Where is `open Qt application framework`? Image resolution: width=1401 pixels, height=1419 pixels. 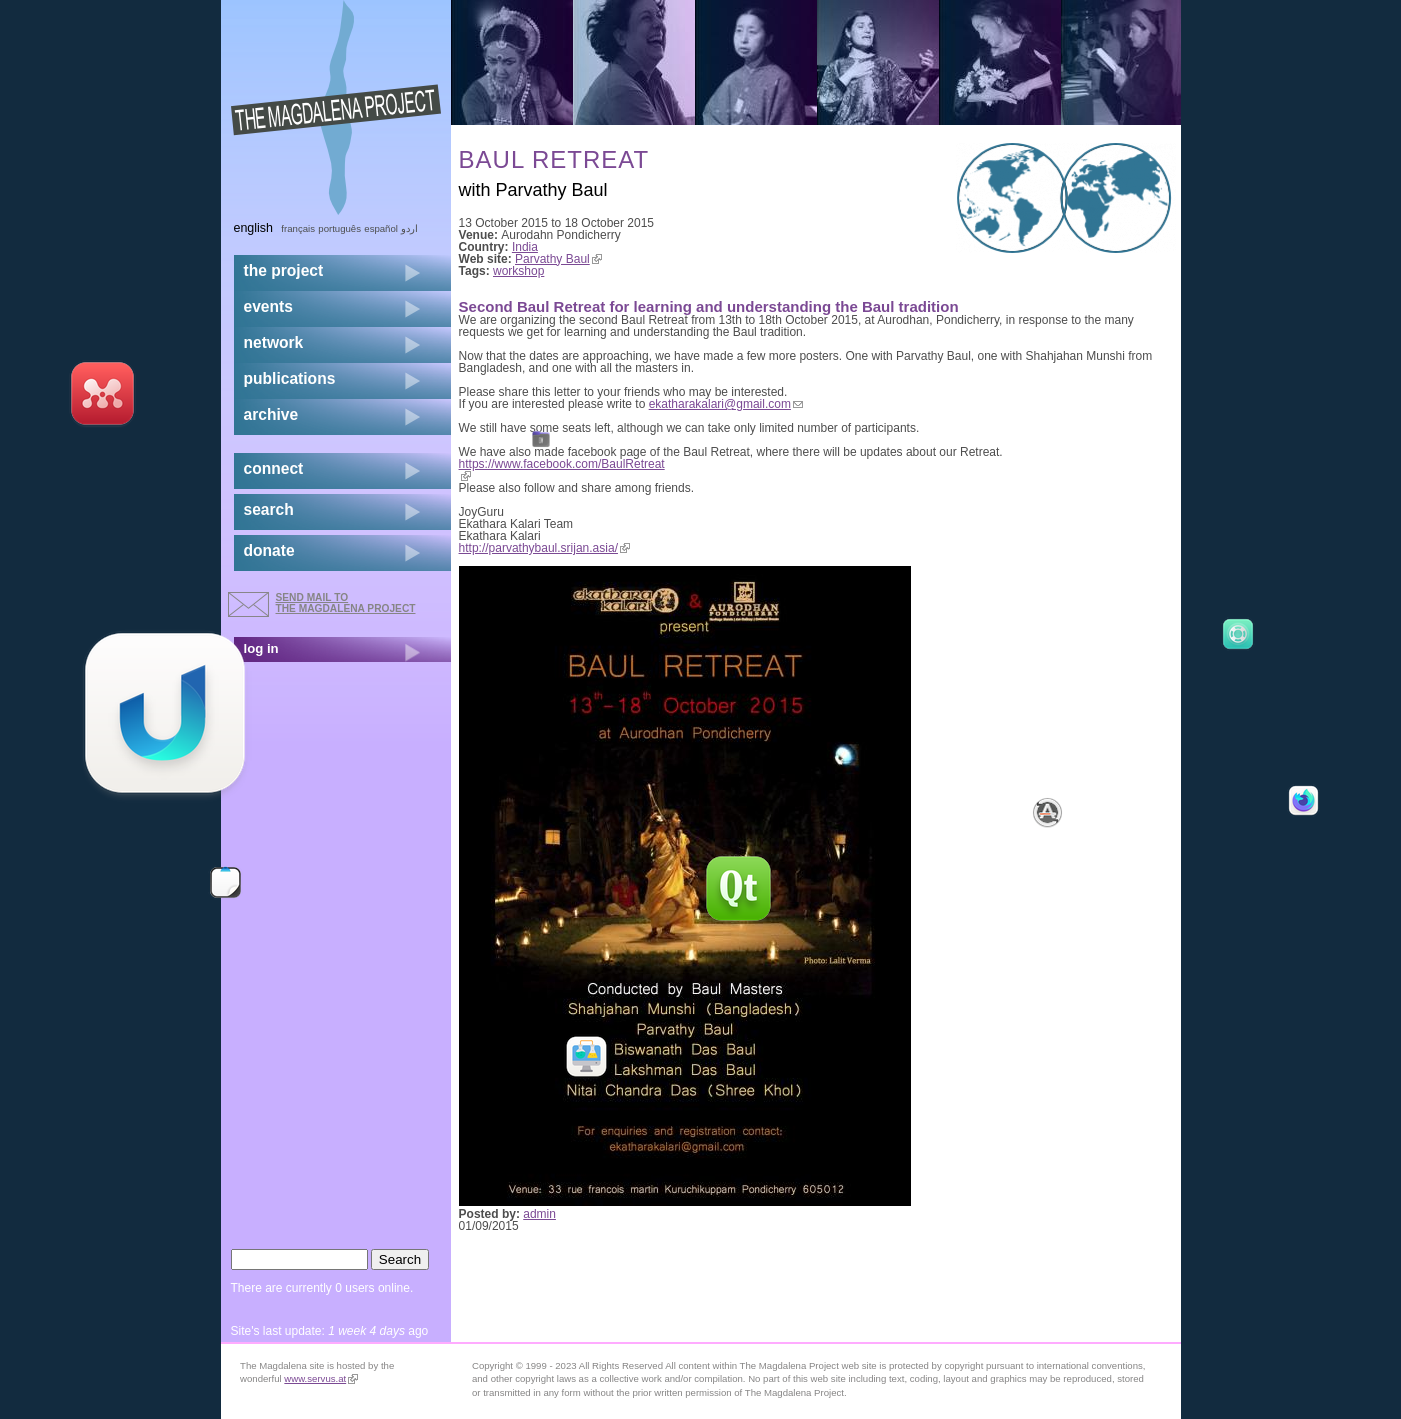 open Qt application framework is located at coordinates (738, 888).